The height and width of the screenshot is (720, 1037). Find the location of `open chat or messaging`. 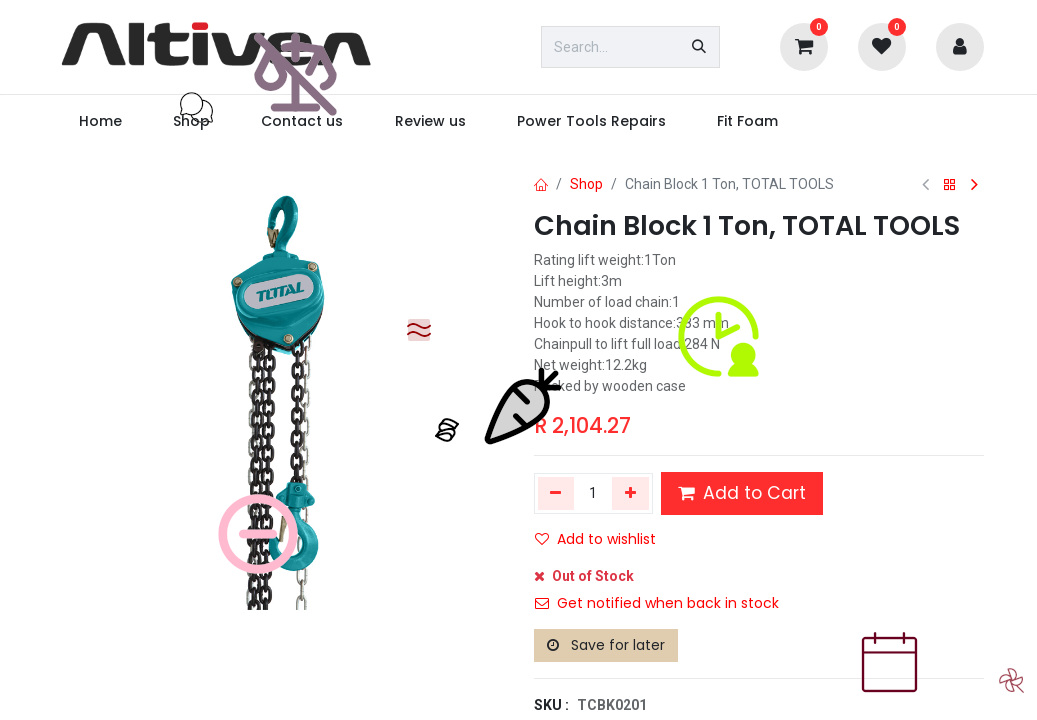

open chat or messaging is located at coordinates (196, 107).